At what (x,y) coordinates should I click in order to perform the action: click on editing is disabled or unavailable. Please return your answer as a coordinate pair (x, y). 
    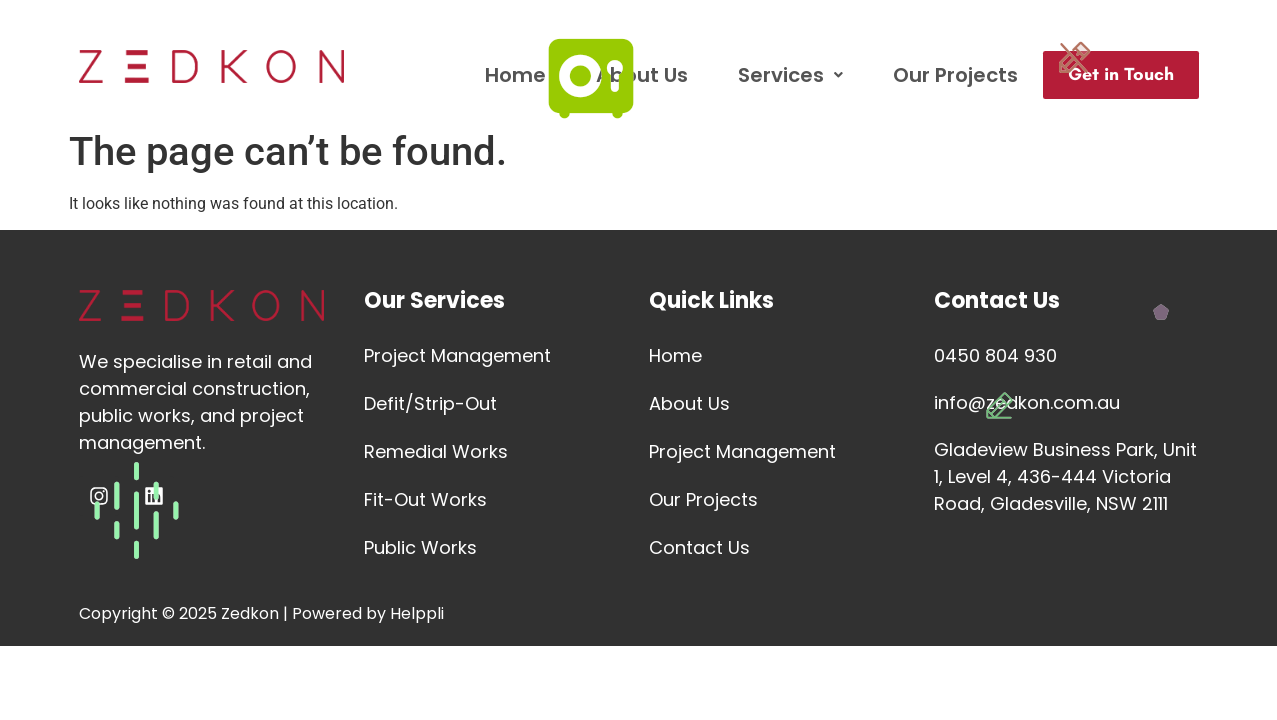
    Looking at the image, I should click on (1074, 58).